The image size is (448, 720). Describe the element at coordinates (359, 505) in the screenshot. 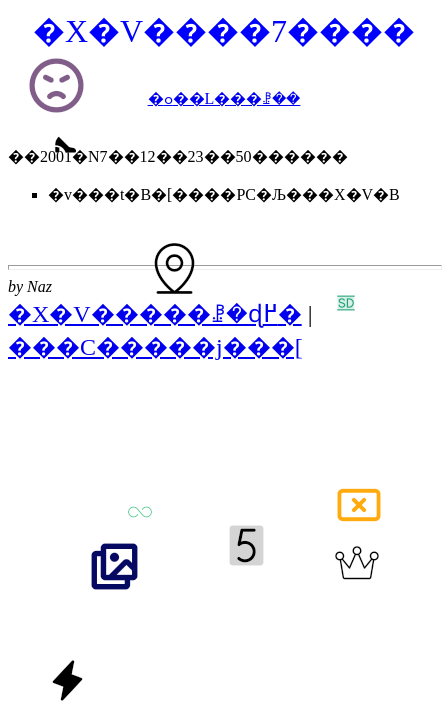

I see `close the current window` at that location.